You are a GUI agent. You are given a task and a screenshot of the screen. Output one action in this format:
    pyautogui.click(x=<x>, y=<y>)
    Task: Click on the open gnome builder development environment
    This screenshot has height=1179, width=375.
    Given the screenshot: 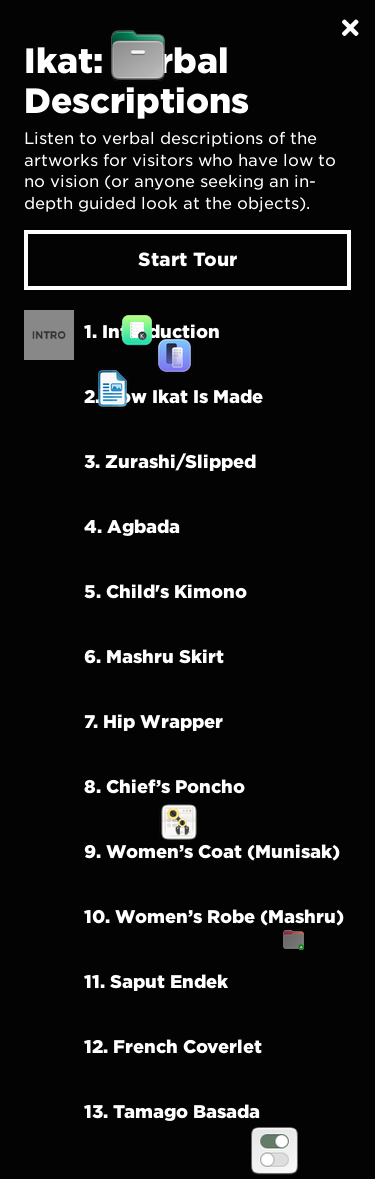 What is the action you would take?
    pyautogui.click(x=179, y=822)
    